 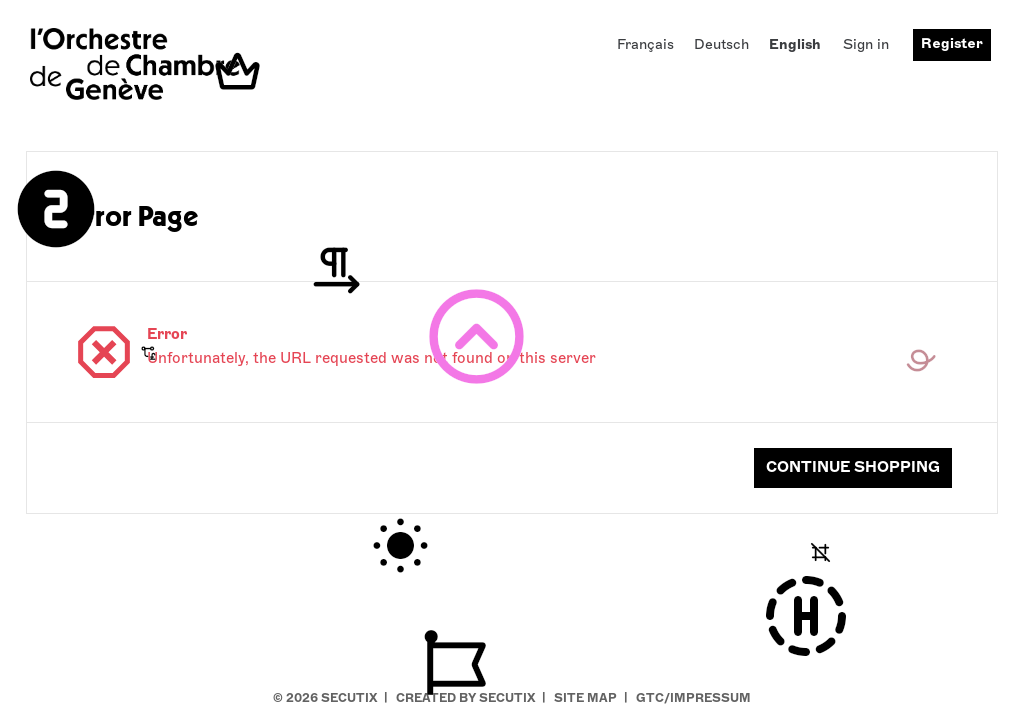 I want to click on disable frame or crop boundaries, so click(x=820, y=552).